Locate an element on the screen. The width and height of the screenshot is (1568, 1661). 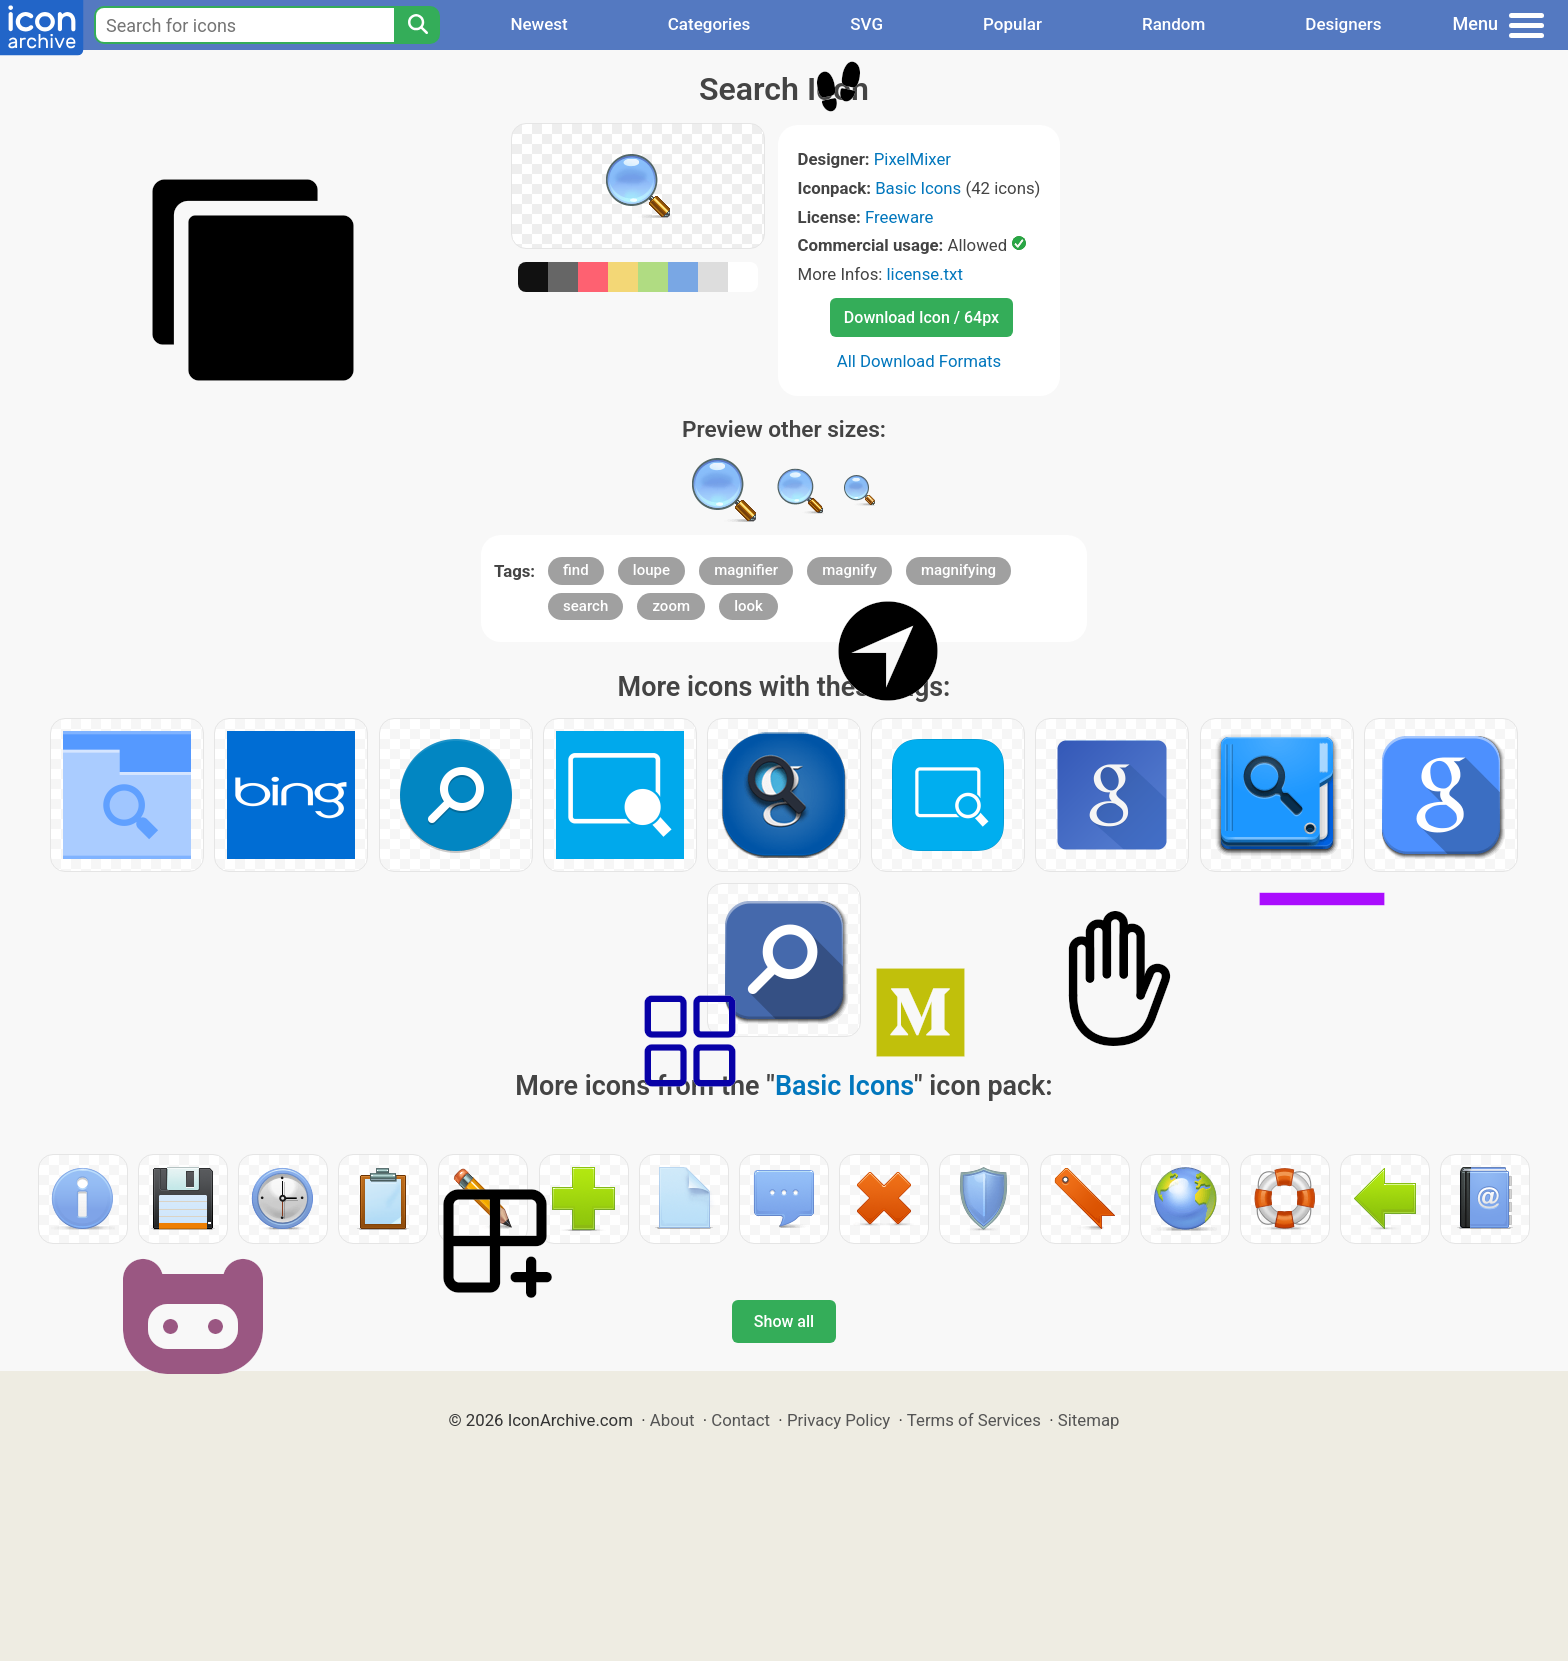
add a new widget or tile to dashboard is located at coordinates (495, 1241).